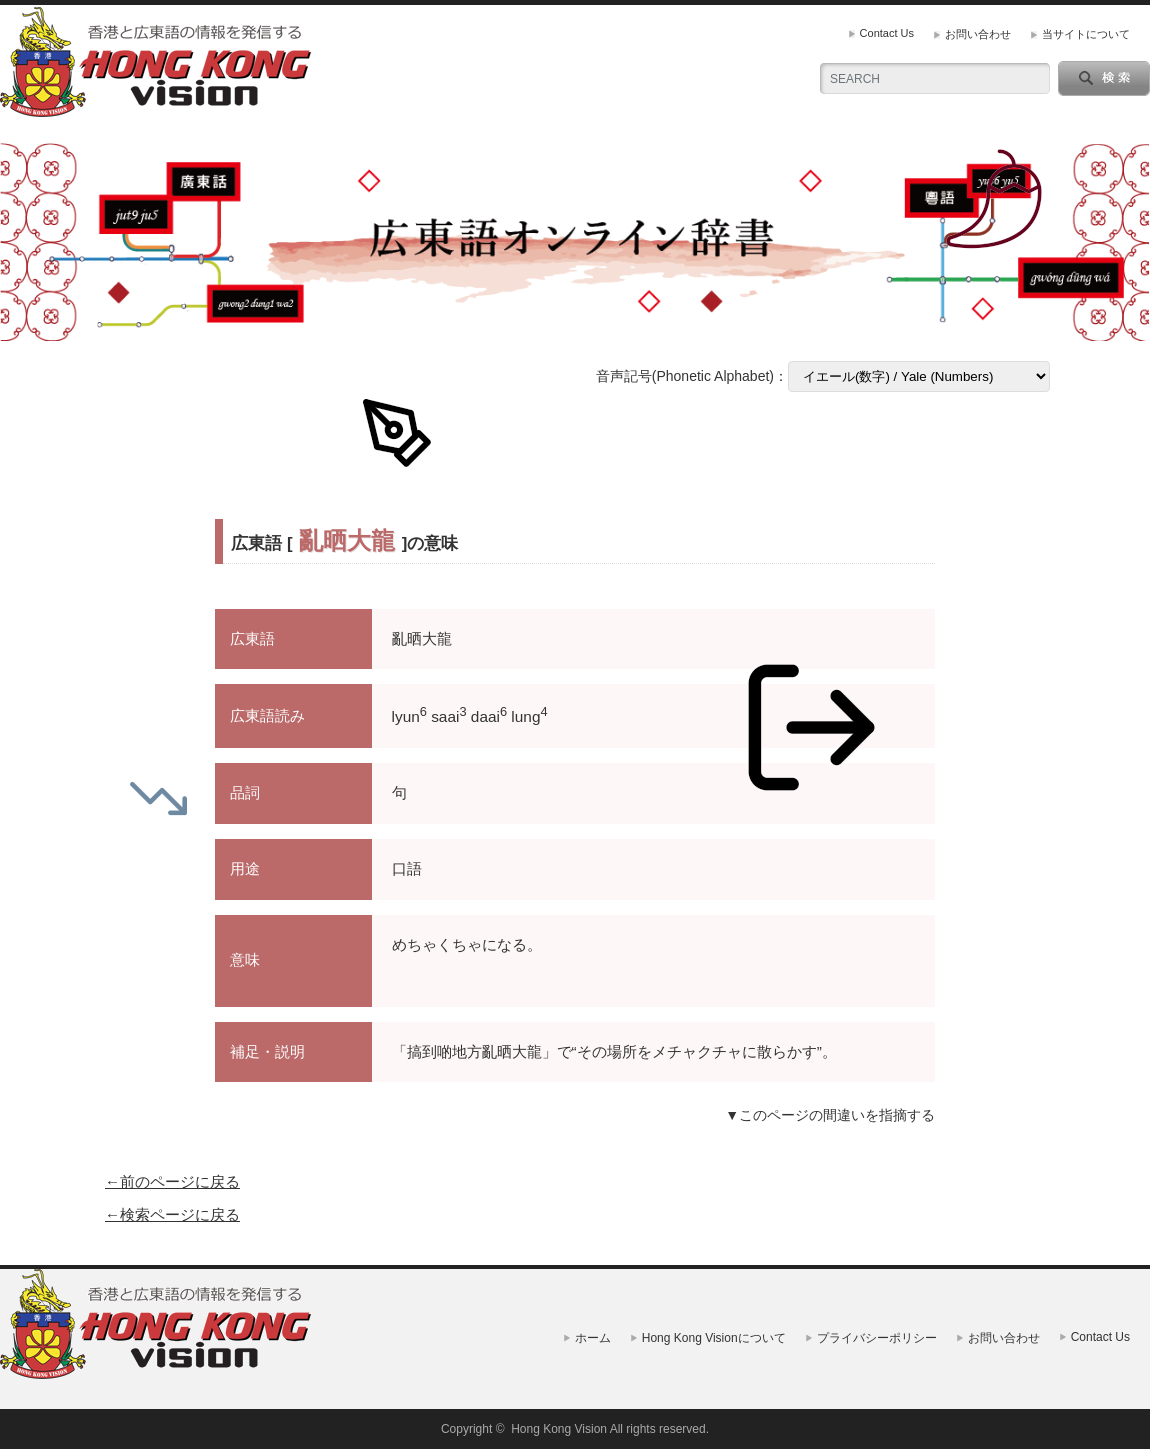  Describe the element at coordinates (397, 433) in the screenshot. I see `access vector drawing or pen tool` at that location.